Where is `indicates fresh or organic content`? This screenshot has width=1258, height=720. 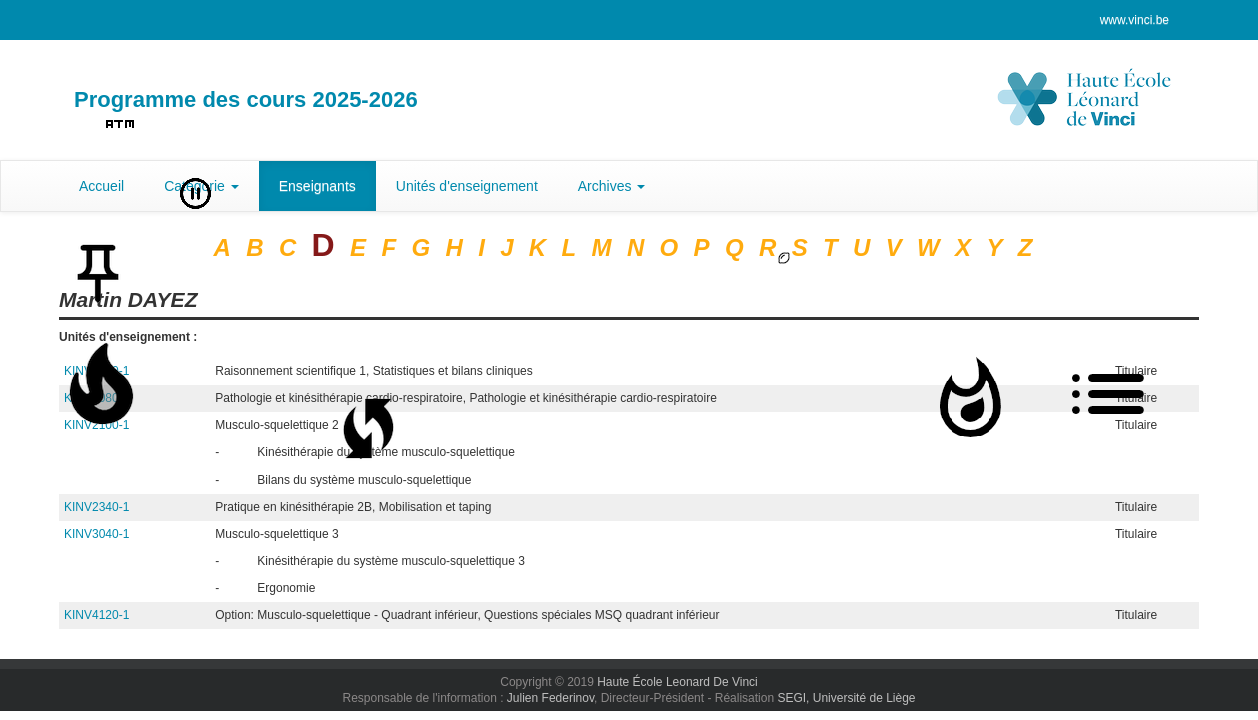 indicates fresh or organic content is located at coordinates (784, 258).